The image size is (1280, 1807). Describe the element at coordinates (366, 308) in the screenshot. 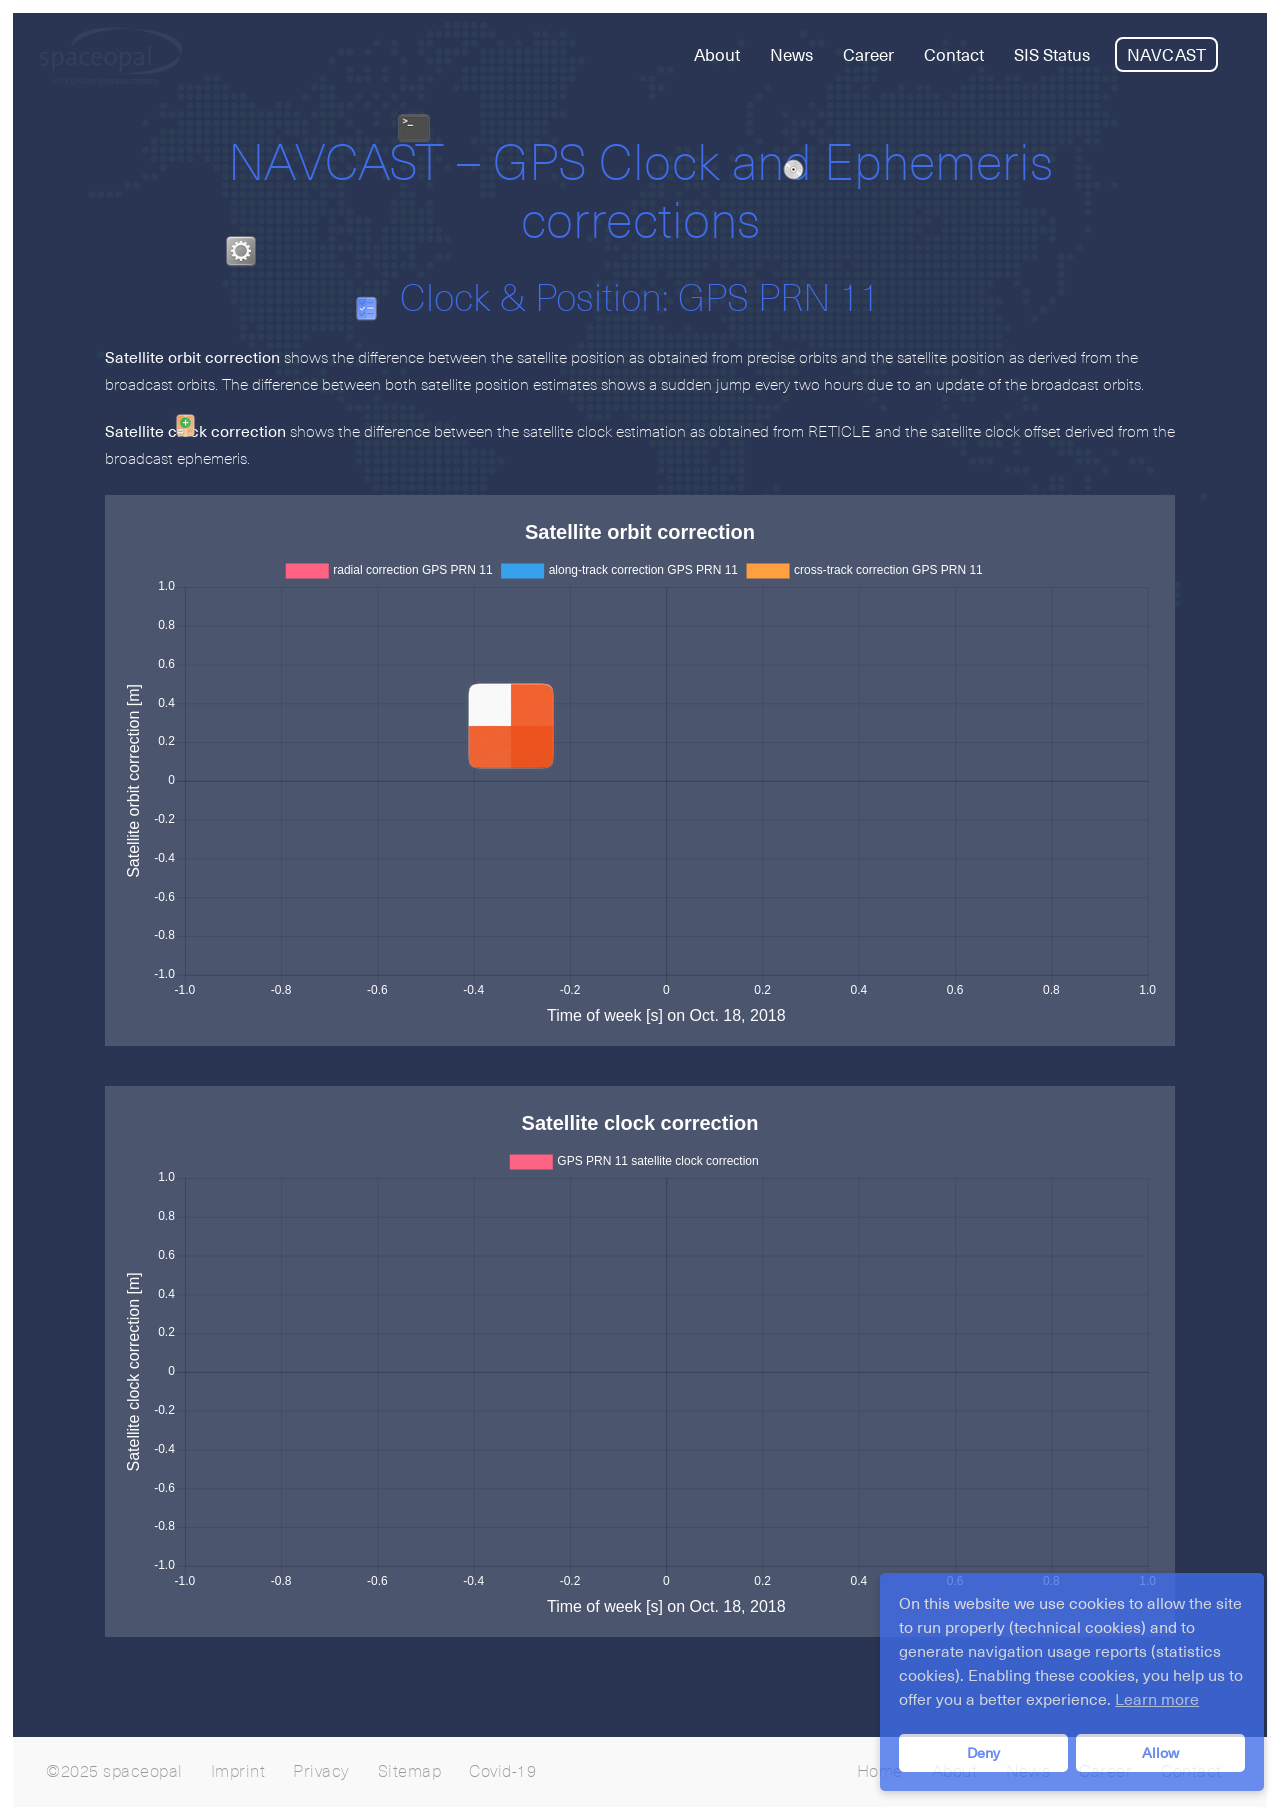

I see `open the to-do list app` at that location.